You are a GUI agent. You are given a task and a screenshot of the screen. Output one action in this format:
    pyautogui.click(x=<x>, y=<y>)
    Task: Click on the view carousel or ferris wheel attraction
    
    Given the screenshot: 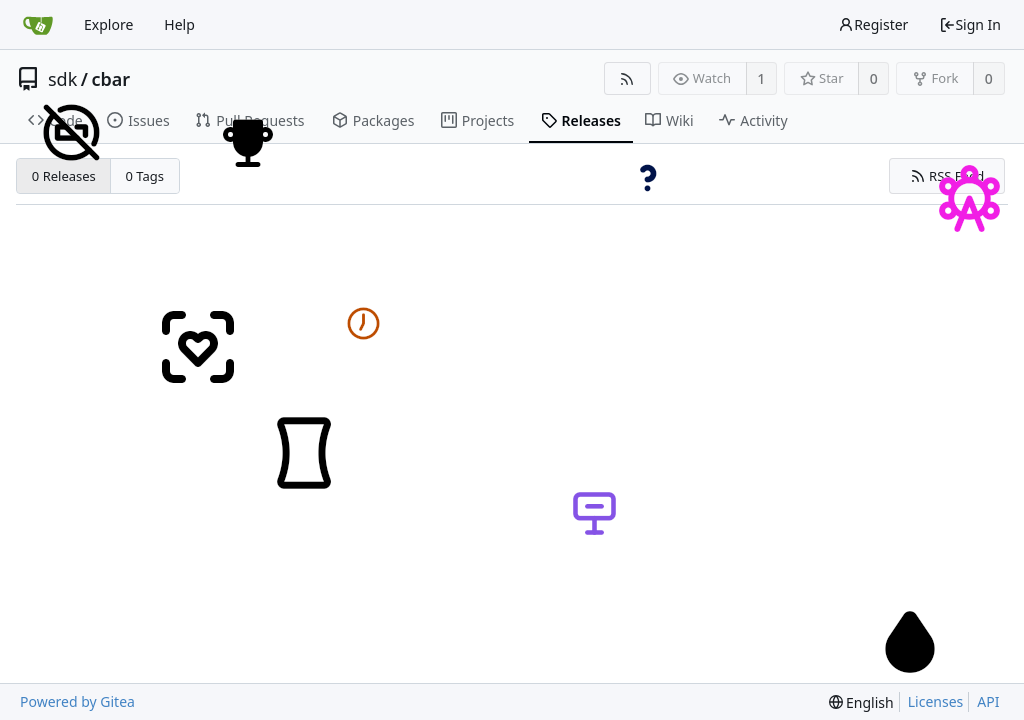 What is the action you would take?
    pyautogui.click(x=969, y=198)
    